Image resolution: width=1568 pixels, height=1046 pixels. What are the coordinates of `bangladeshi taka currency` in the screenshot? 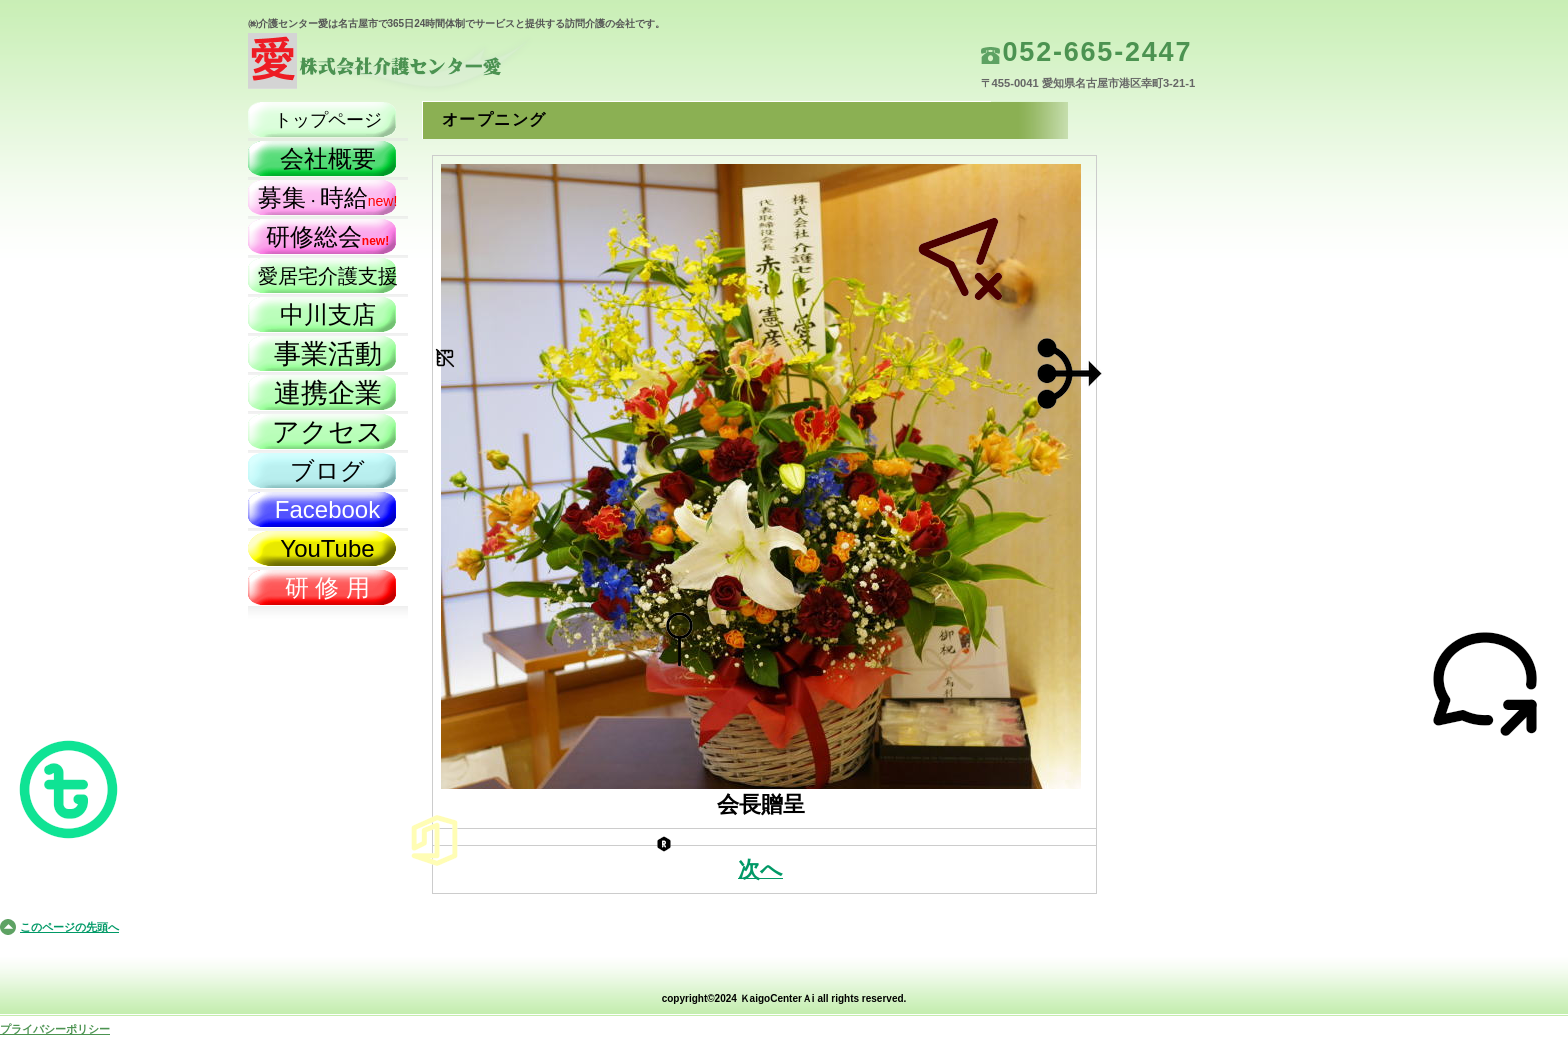 It's located at (68, 789).